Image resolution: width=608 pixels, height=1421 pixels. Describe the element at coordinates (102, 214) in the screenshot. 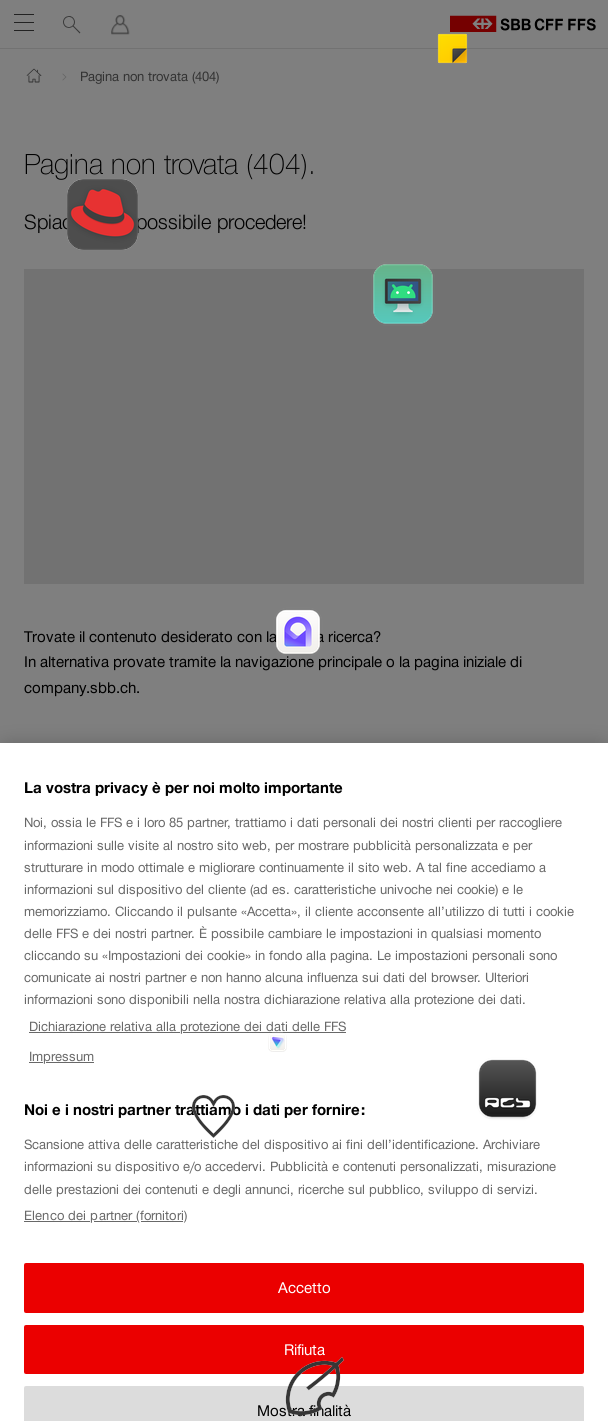

I see `open Red Hat Enterprise Linux application` at that location.